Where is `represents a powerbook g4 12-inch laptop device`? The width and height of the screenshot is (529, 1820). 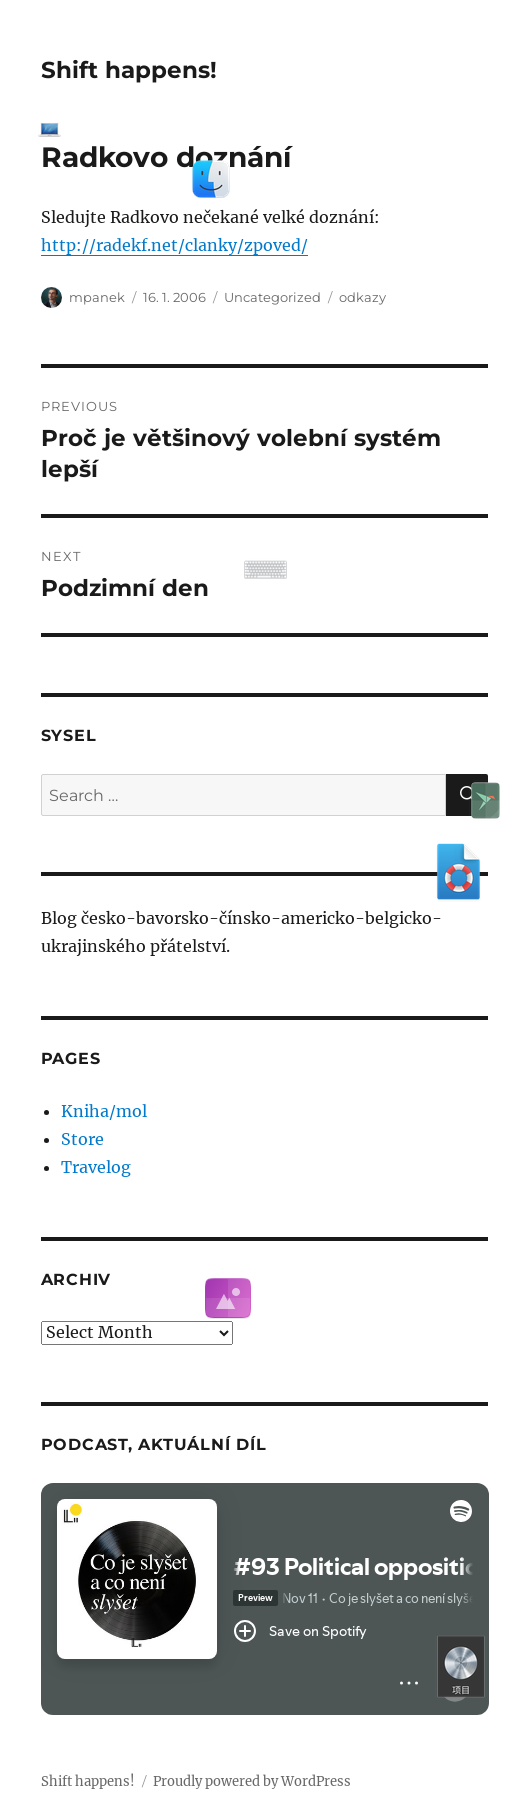
represents a powerbook g4 12-inch laptop device is located at coordinates (49, 128).